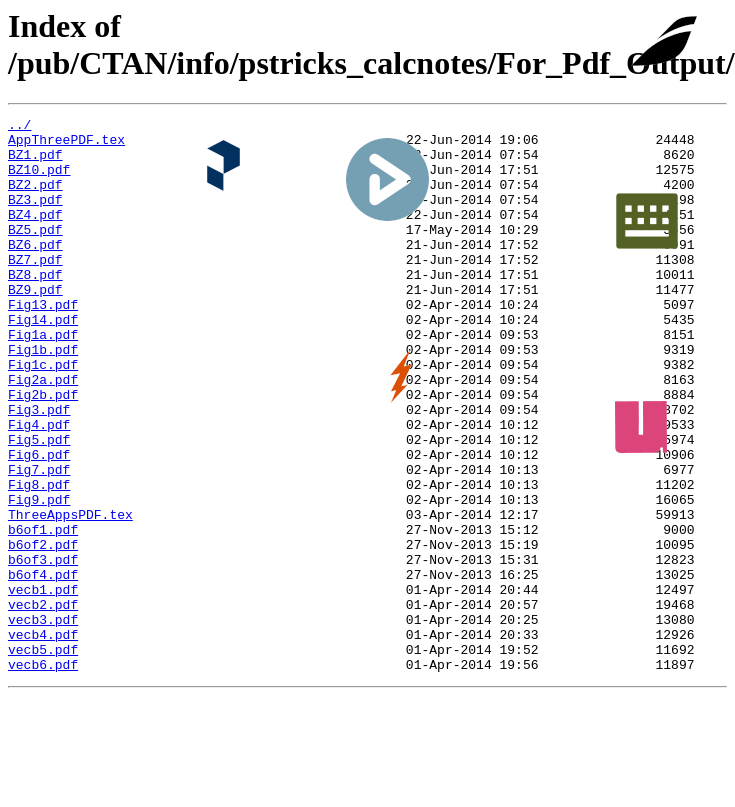 The height and width of the screenshot is (807, 735). What do you see at coordinates (401, 376) in the screenshot?
I see `hotwire brand logo` at bounding box center [401, 376].